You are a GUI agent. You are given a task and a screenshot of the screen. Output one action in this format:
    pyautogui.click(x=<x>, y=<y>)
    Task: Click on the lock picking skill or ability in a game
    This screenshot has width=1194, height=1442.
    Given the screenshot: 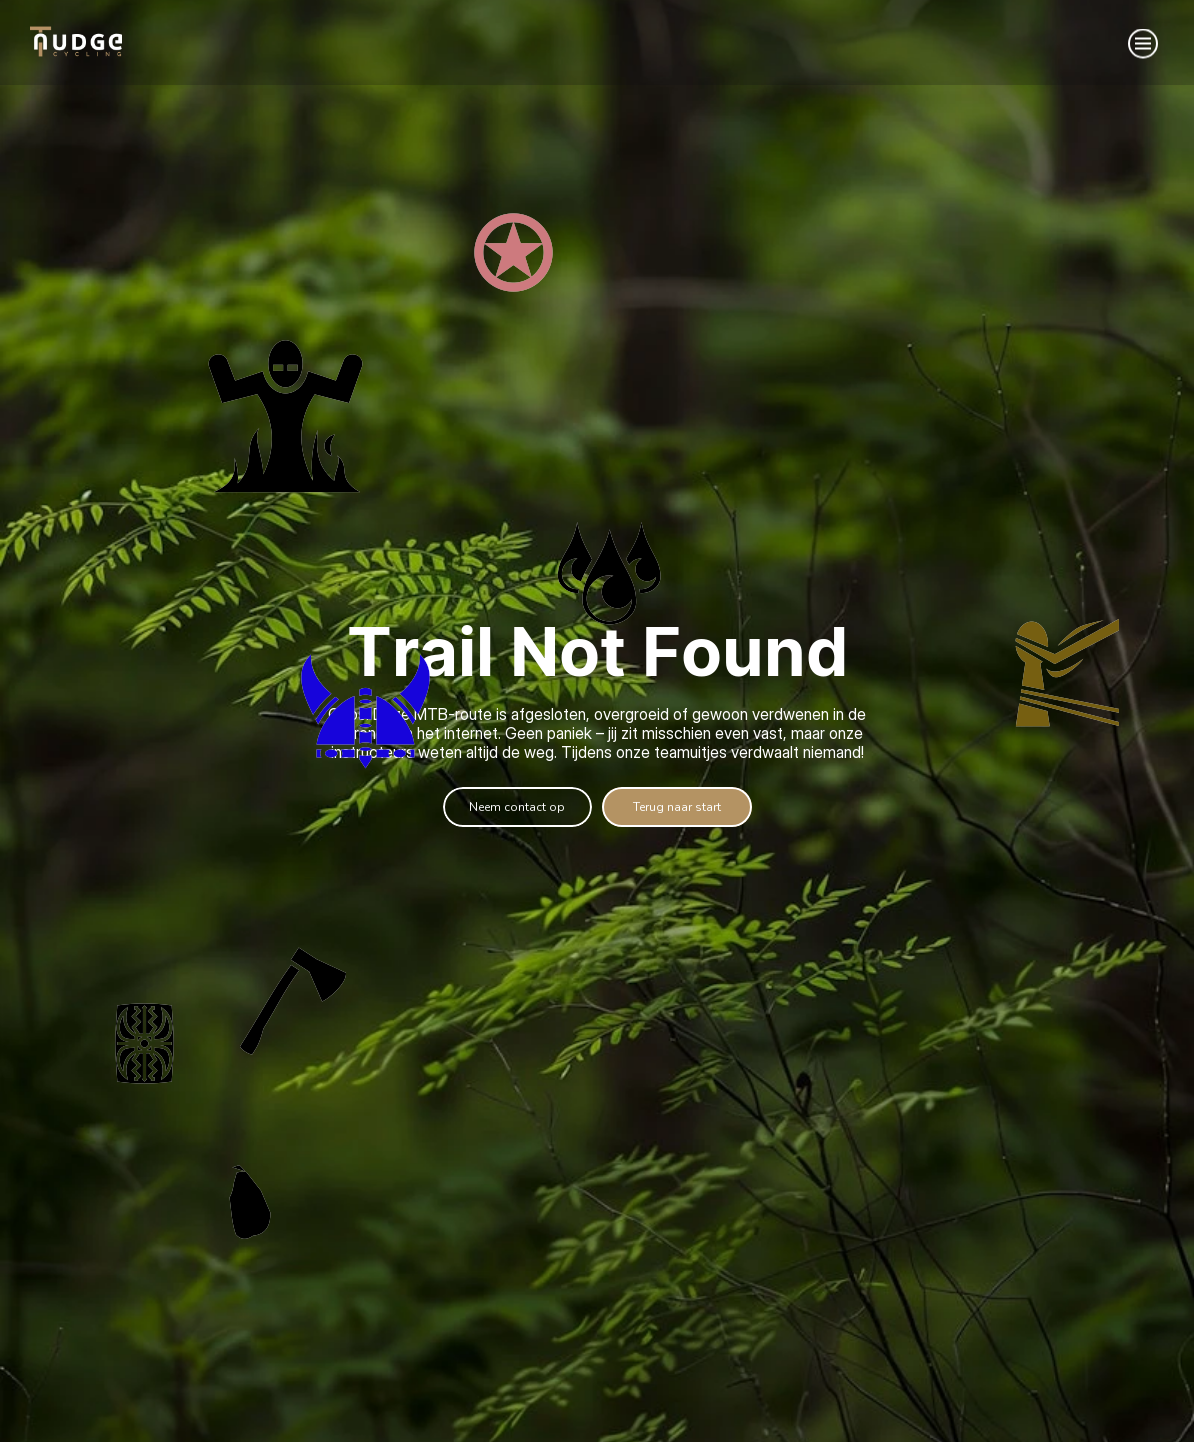 What is the action you would take?
    pyautogui.click(x=1065, y=673)
    